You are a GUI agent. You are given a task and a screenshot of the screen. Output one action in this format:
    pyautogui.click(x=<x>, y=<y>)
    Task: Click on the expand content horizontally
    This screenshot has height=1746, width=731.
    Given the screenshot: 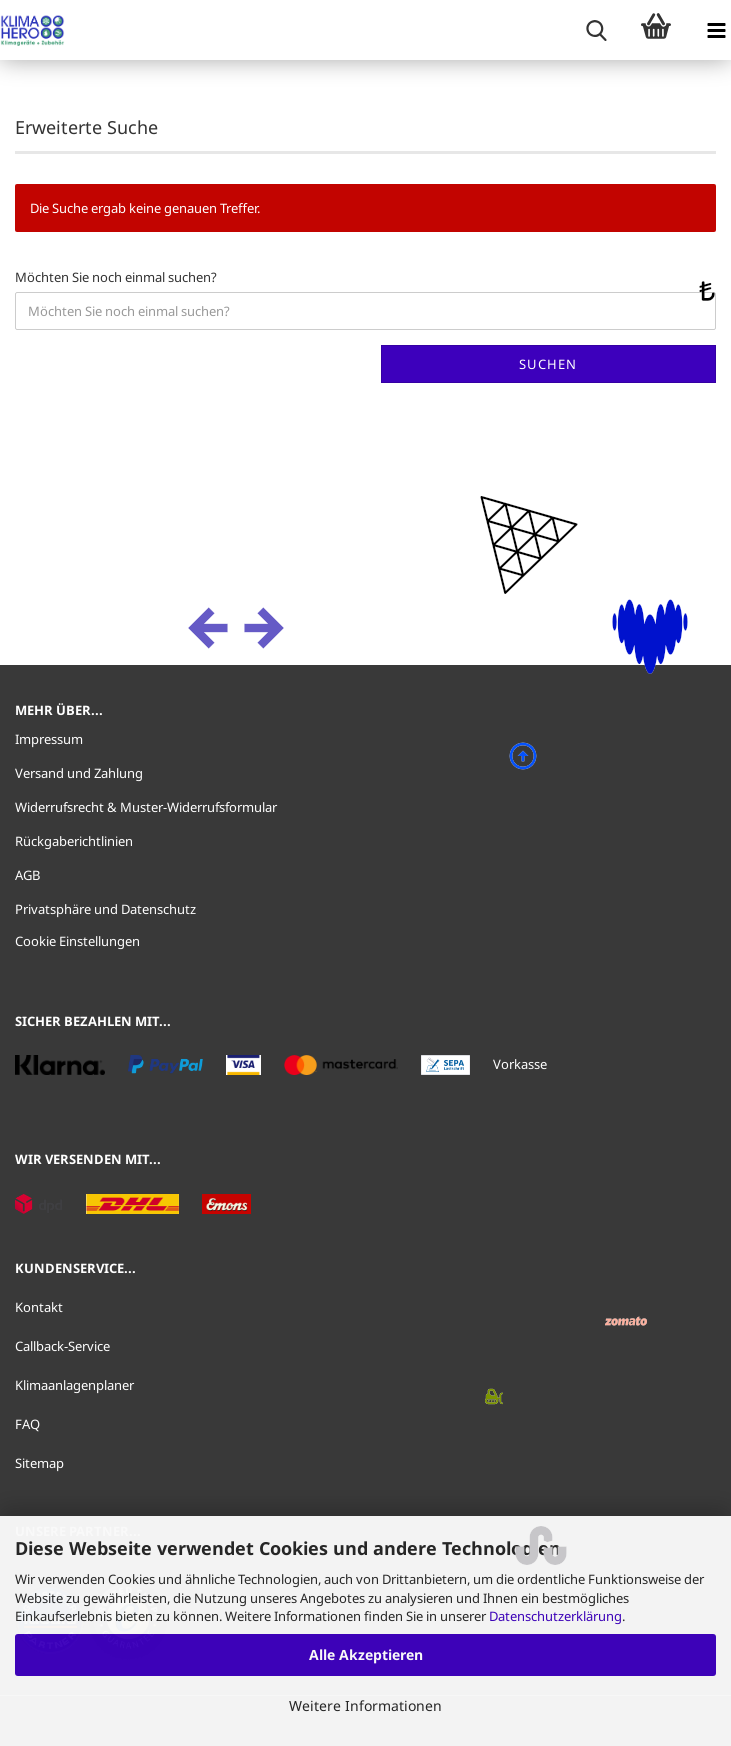 What is the action you would take?
    pyautogui.click(x=236, y=628)
    